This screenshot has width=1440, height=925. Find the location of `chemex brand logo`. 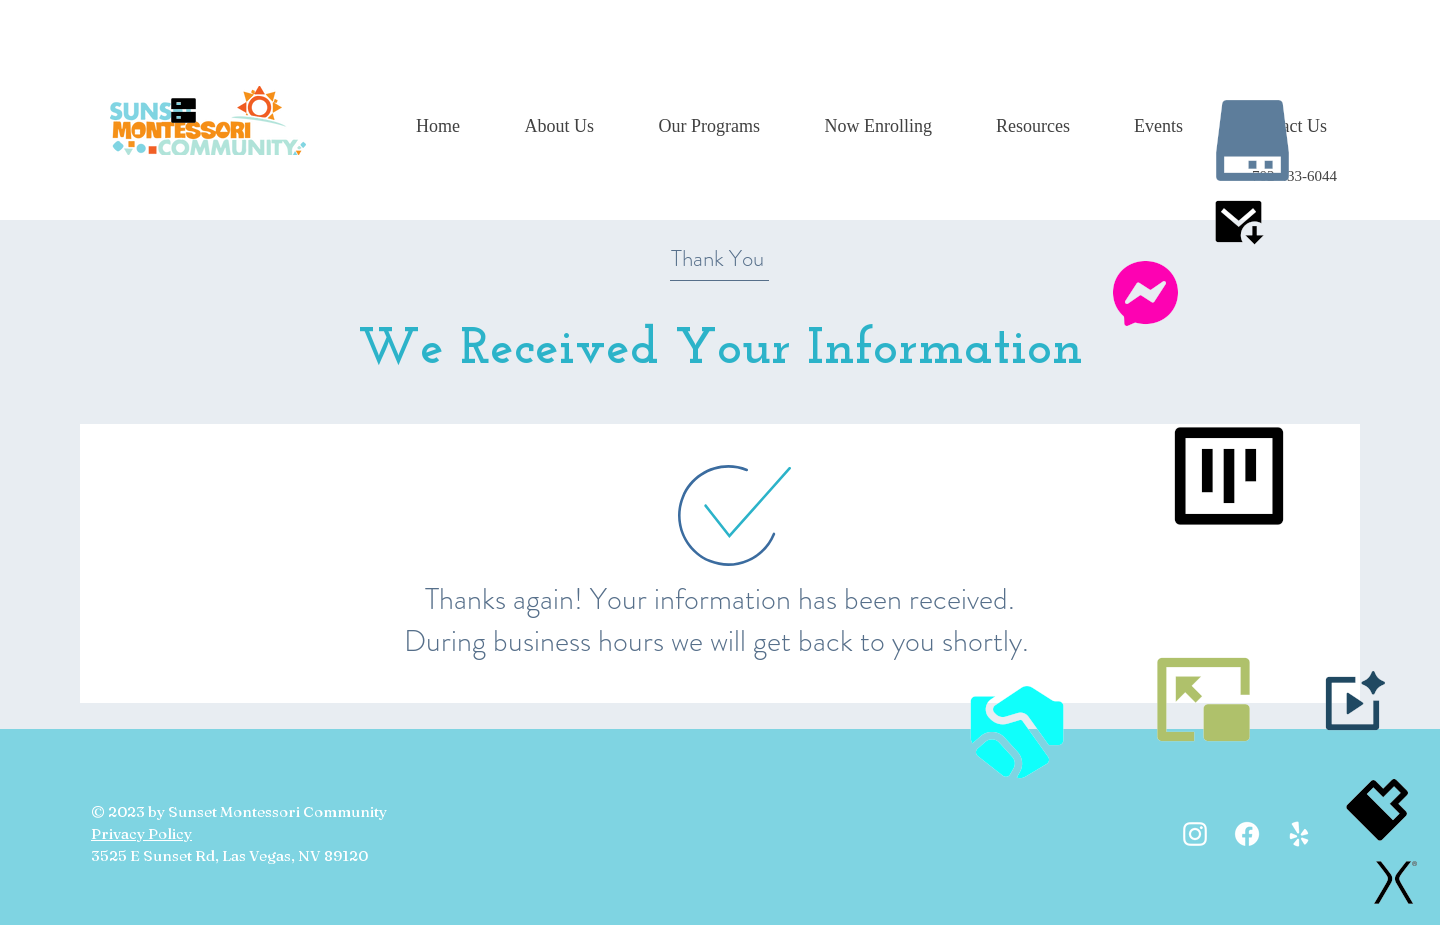

chemex brand logo is located at coordinates (1395, 882).